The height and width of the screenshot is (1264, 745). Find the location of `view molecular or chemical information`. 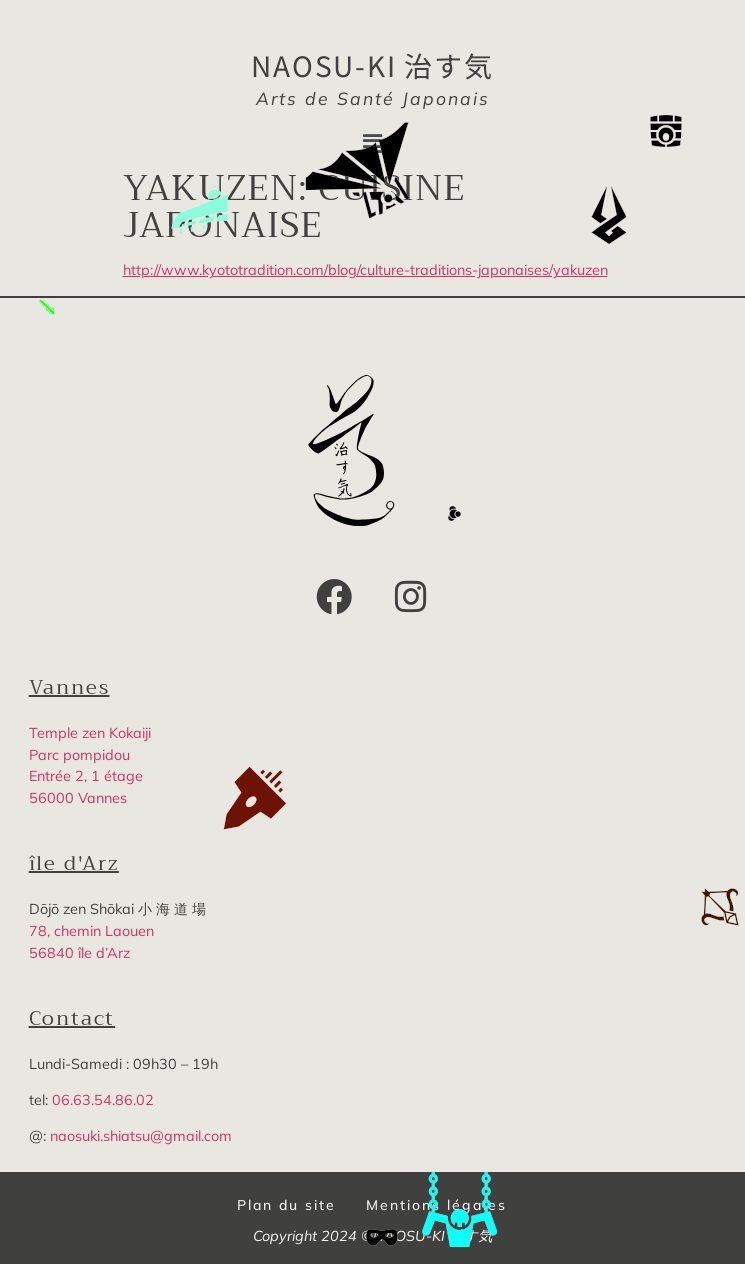

view molecular or chemical information is located at coordinates (454, 513).